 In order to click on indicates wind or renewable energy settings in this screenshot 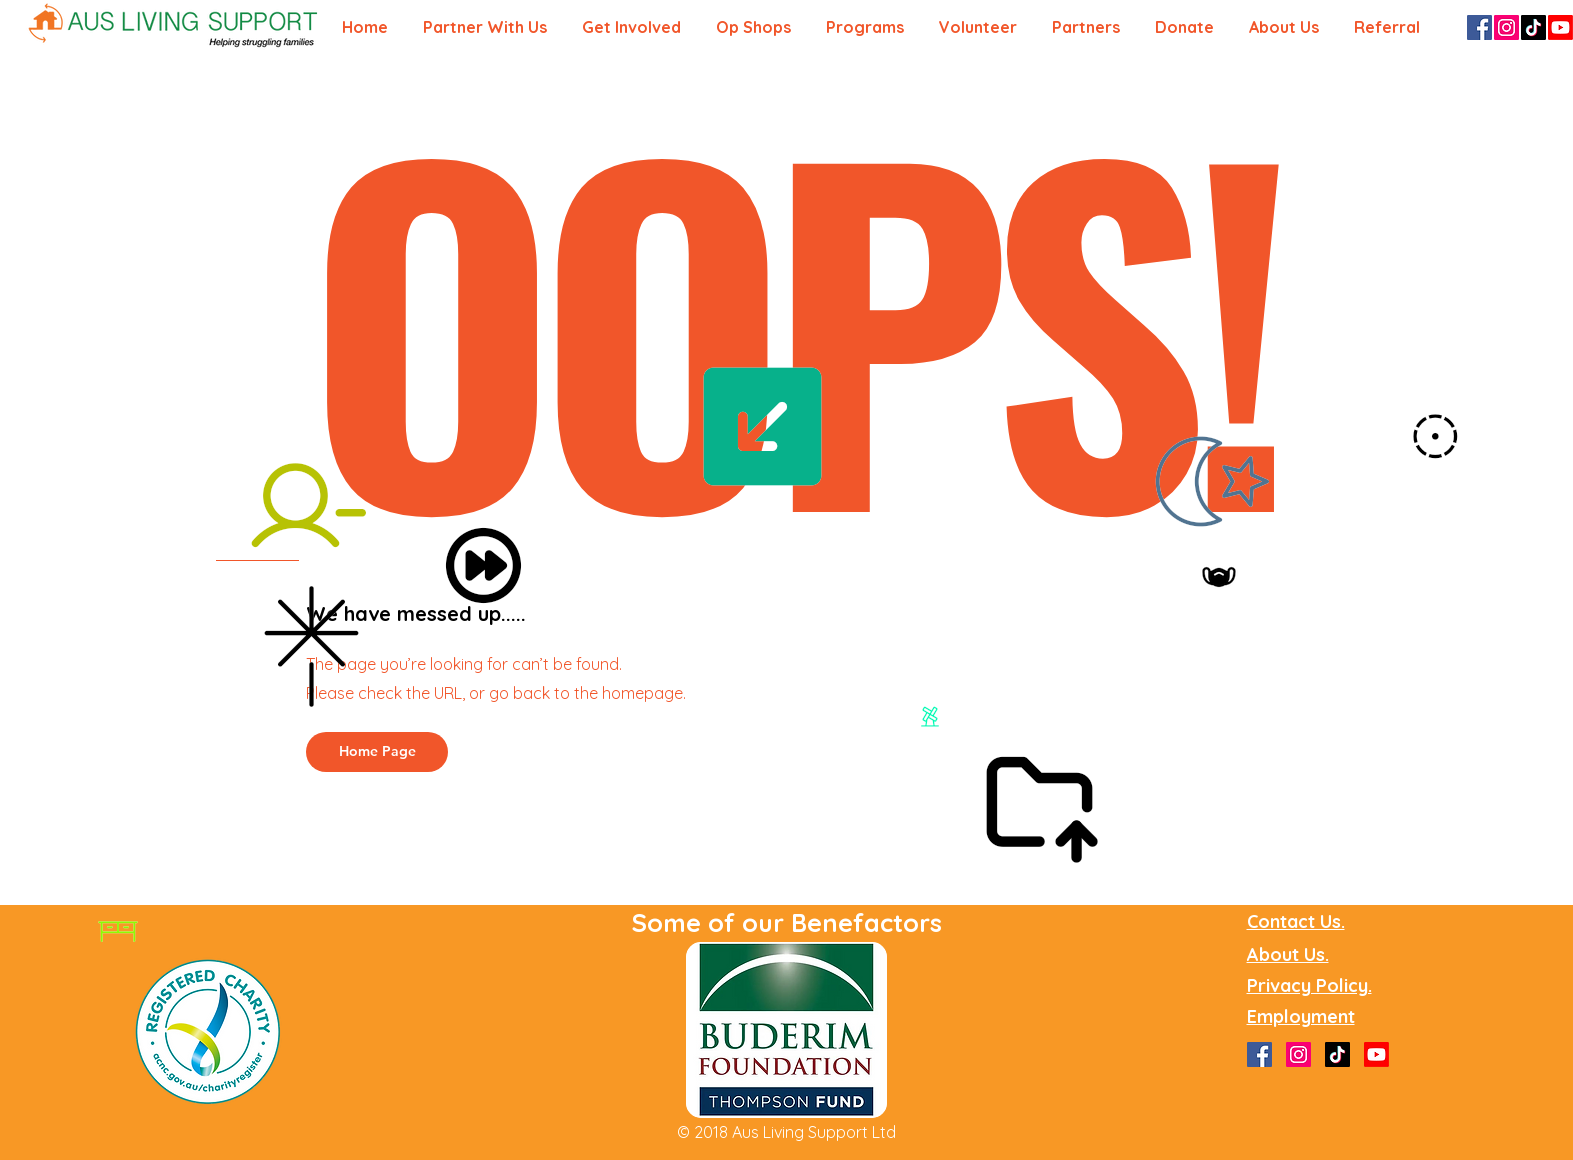, I will do `click(930, 717)`.